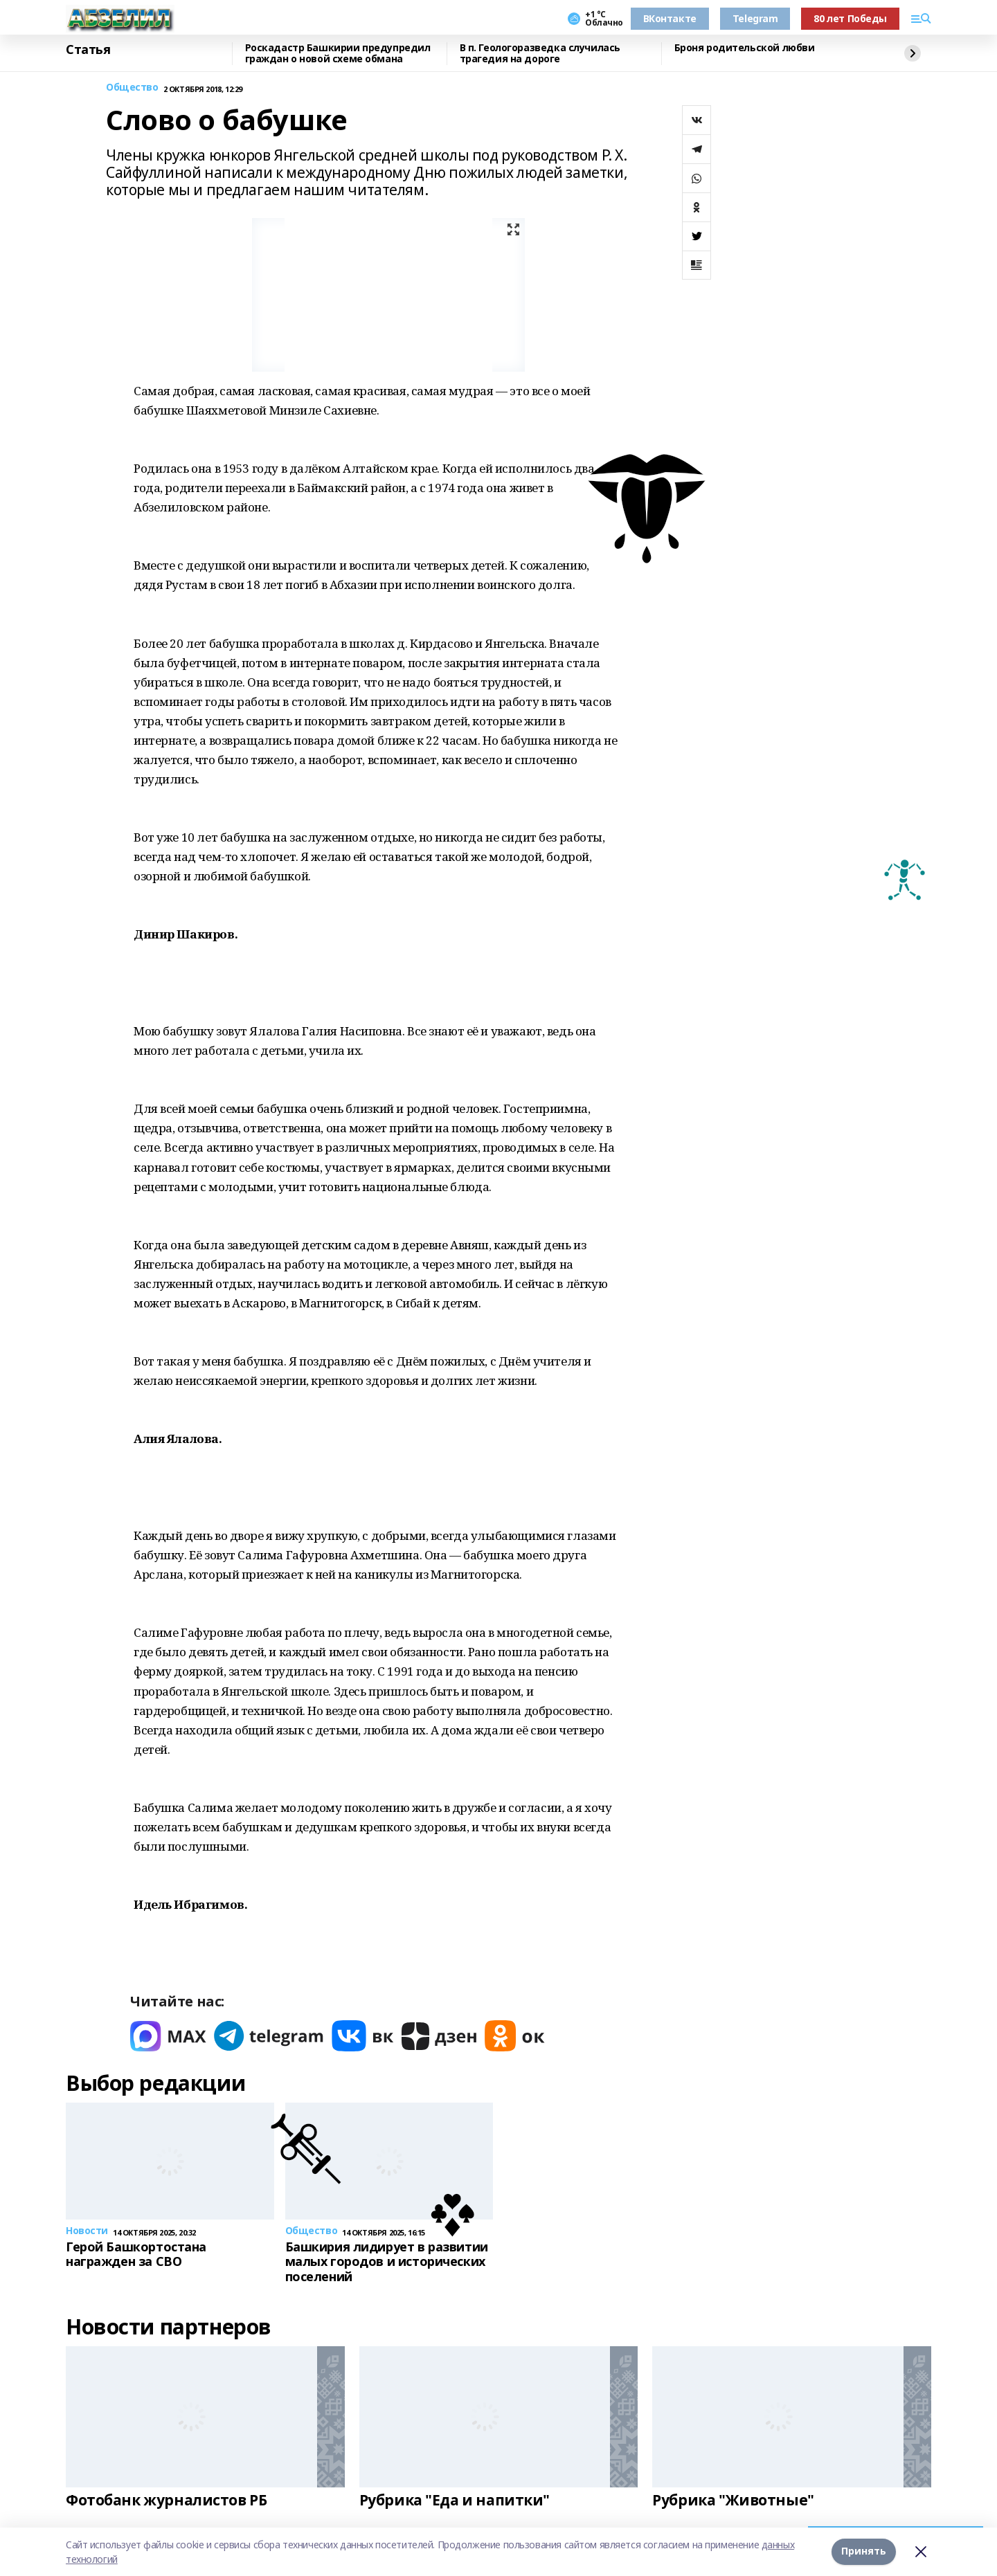  I want to click on access puppet or marionette controls, so click(904, 880).